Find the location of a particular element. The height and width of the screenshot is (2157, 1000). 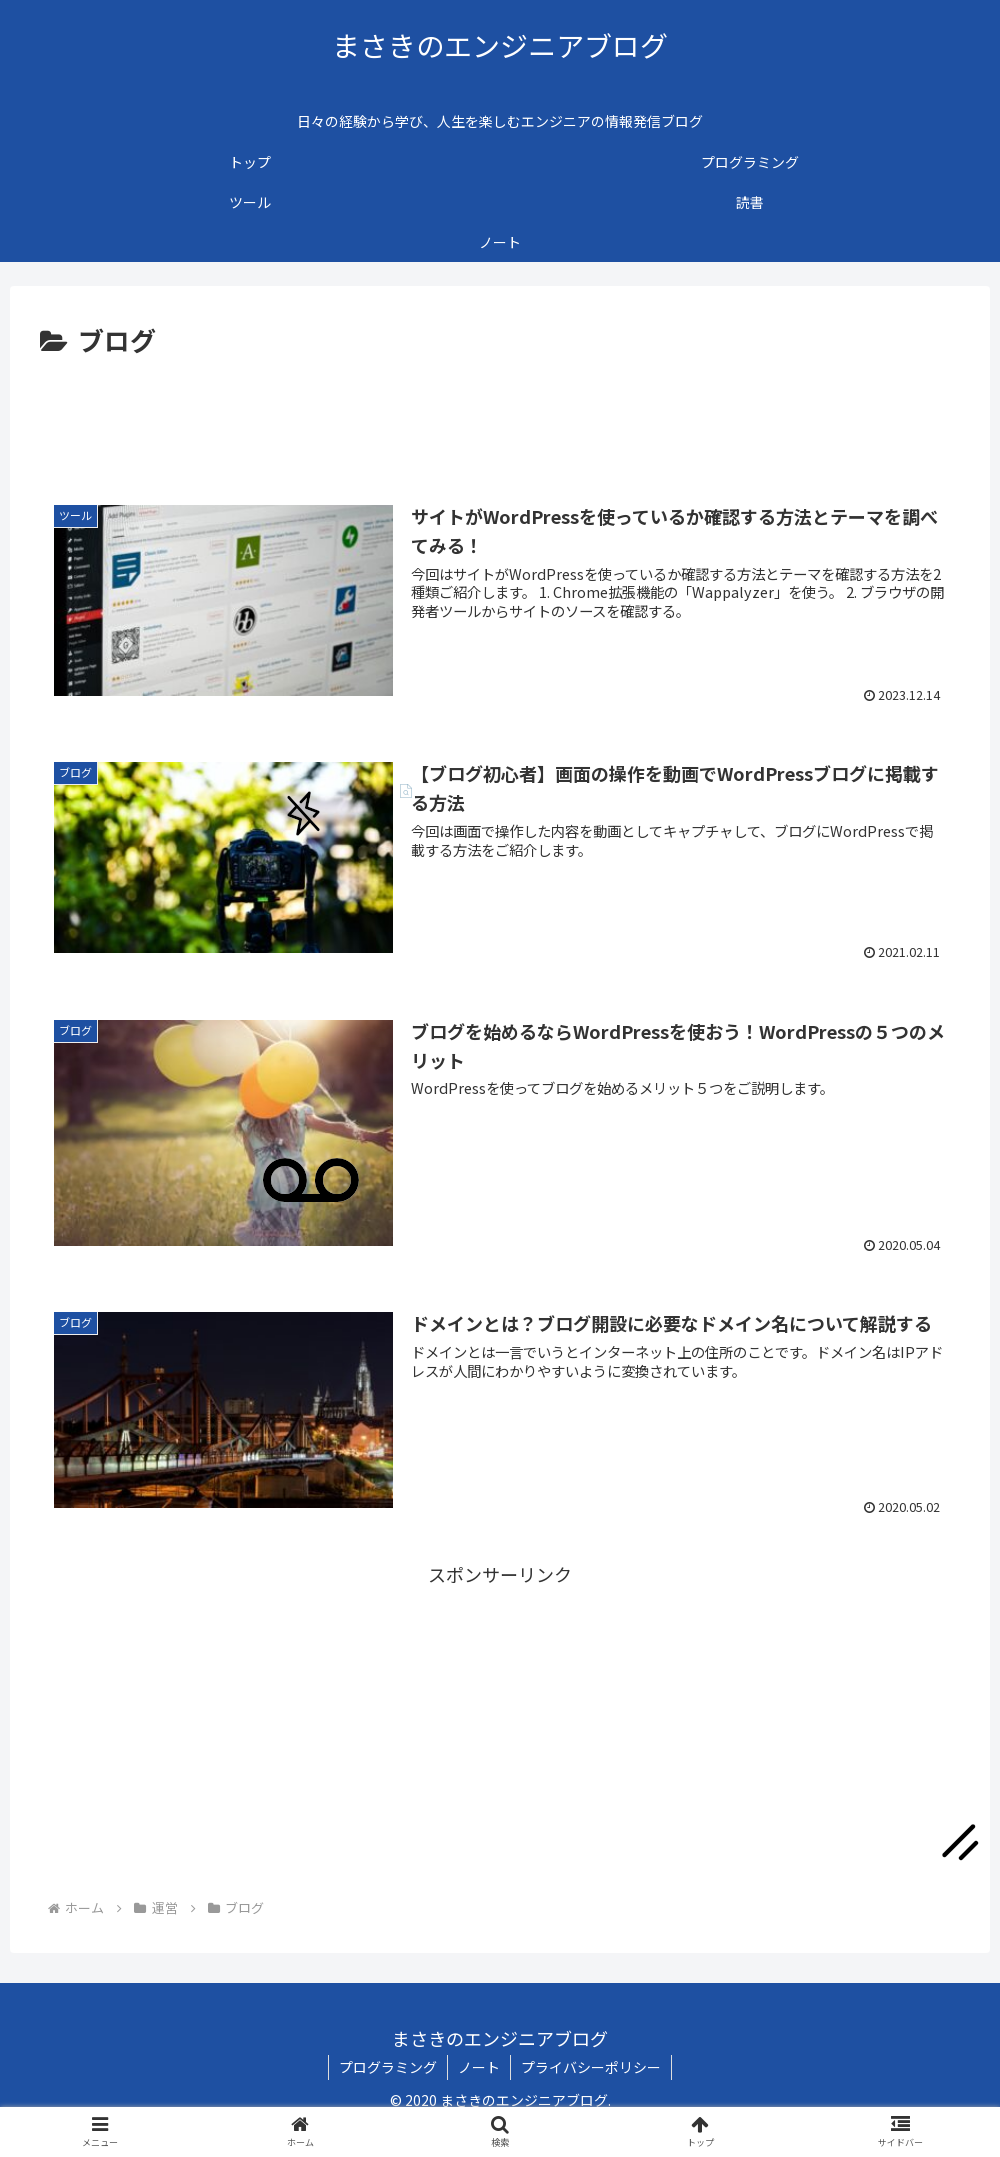

indicates loading or processing status is located at coordinates (961, 1843).